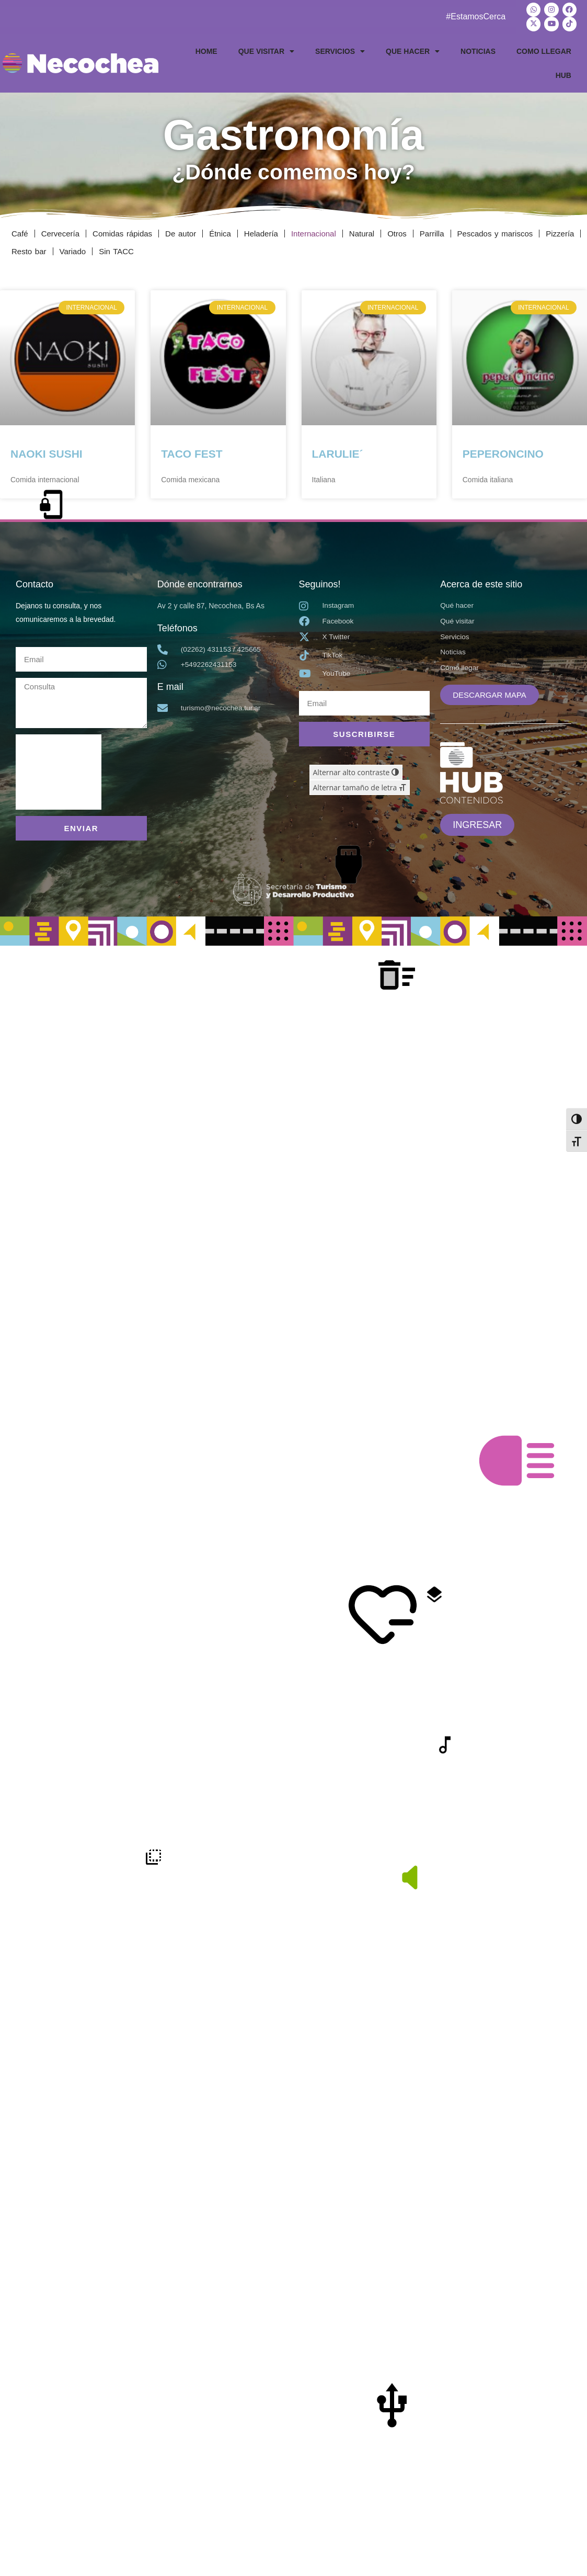  What do you see at coordinates (445, 1745) in the screenshot?
I see `play or access audio content` at bounding box center [445, 1745].